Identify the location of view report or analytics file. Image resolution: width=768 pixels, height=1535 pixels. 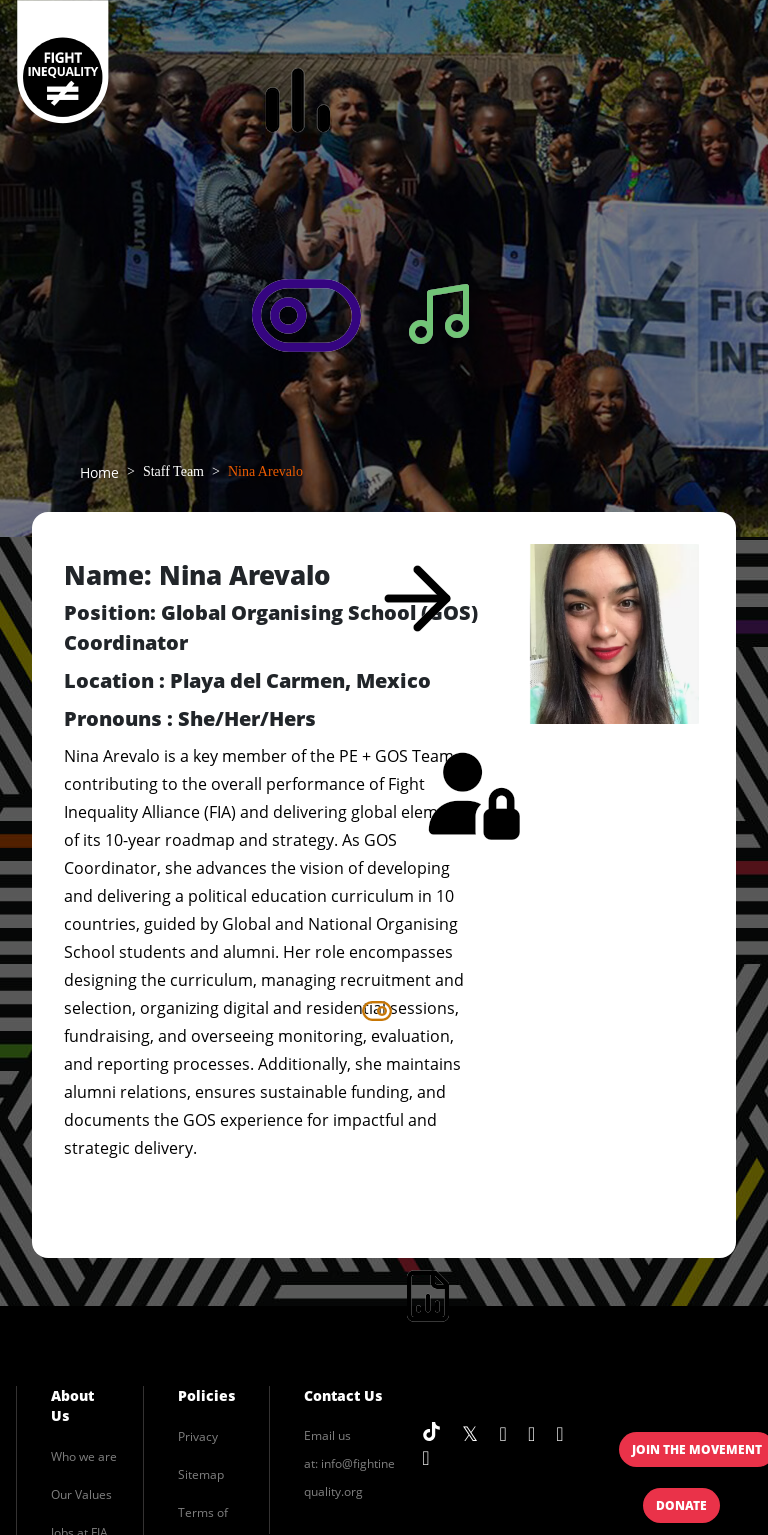
(428, 1296).